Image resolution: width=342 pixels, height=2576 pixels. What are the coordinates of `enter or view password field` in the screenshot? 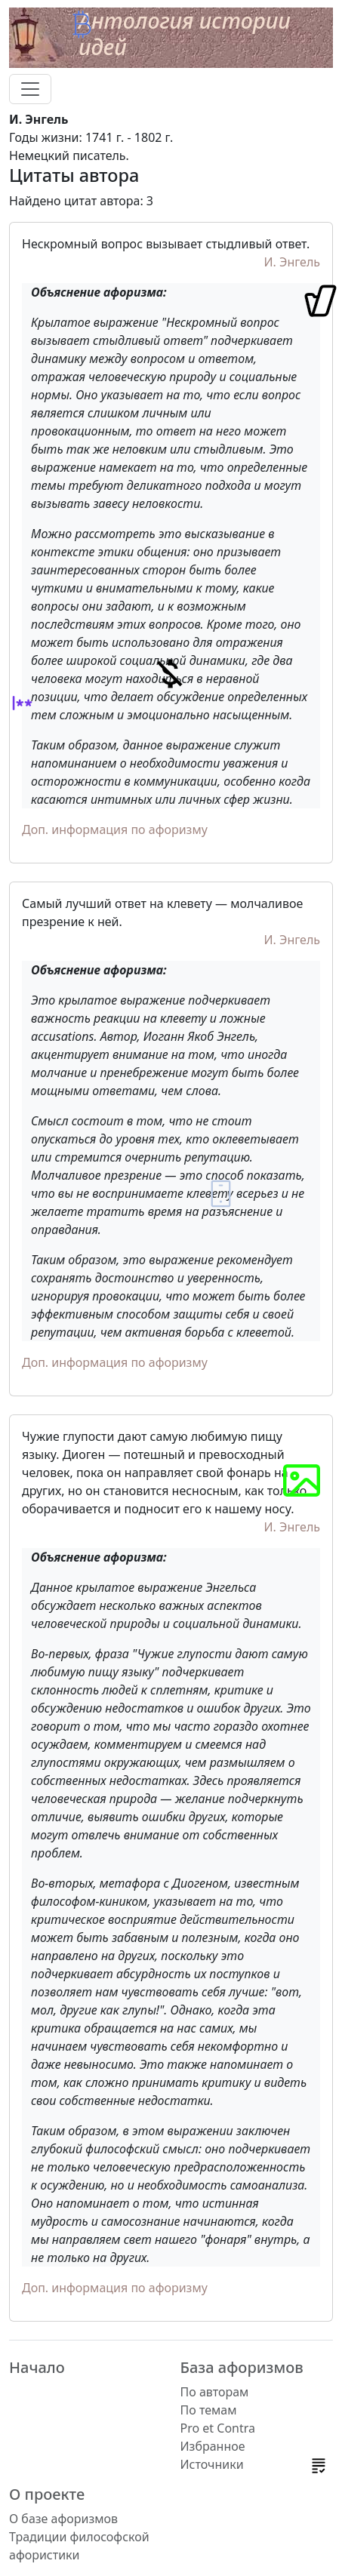 It's located at (21, 703).